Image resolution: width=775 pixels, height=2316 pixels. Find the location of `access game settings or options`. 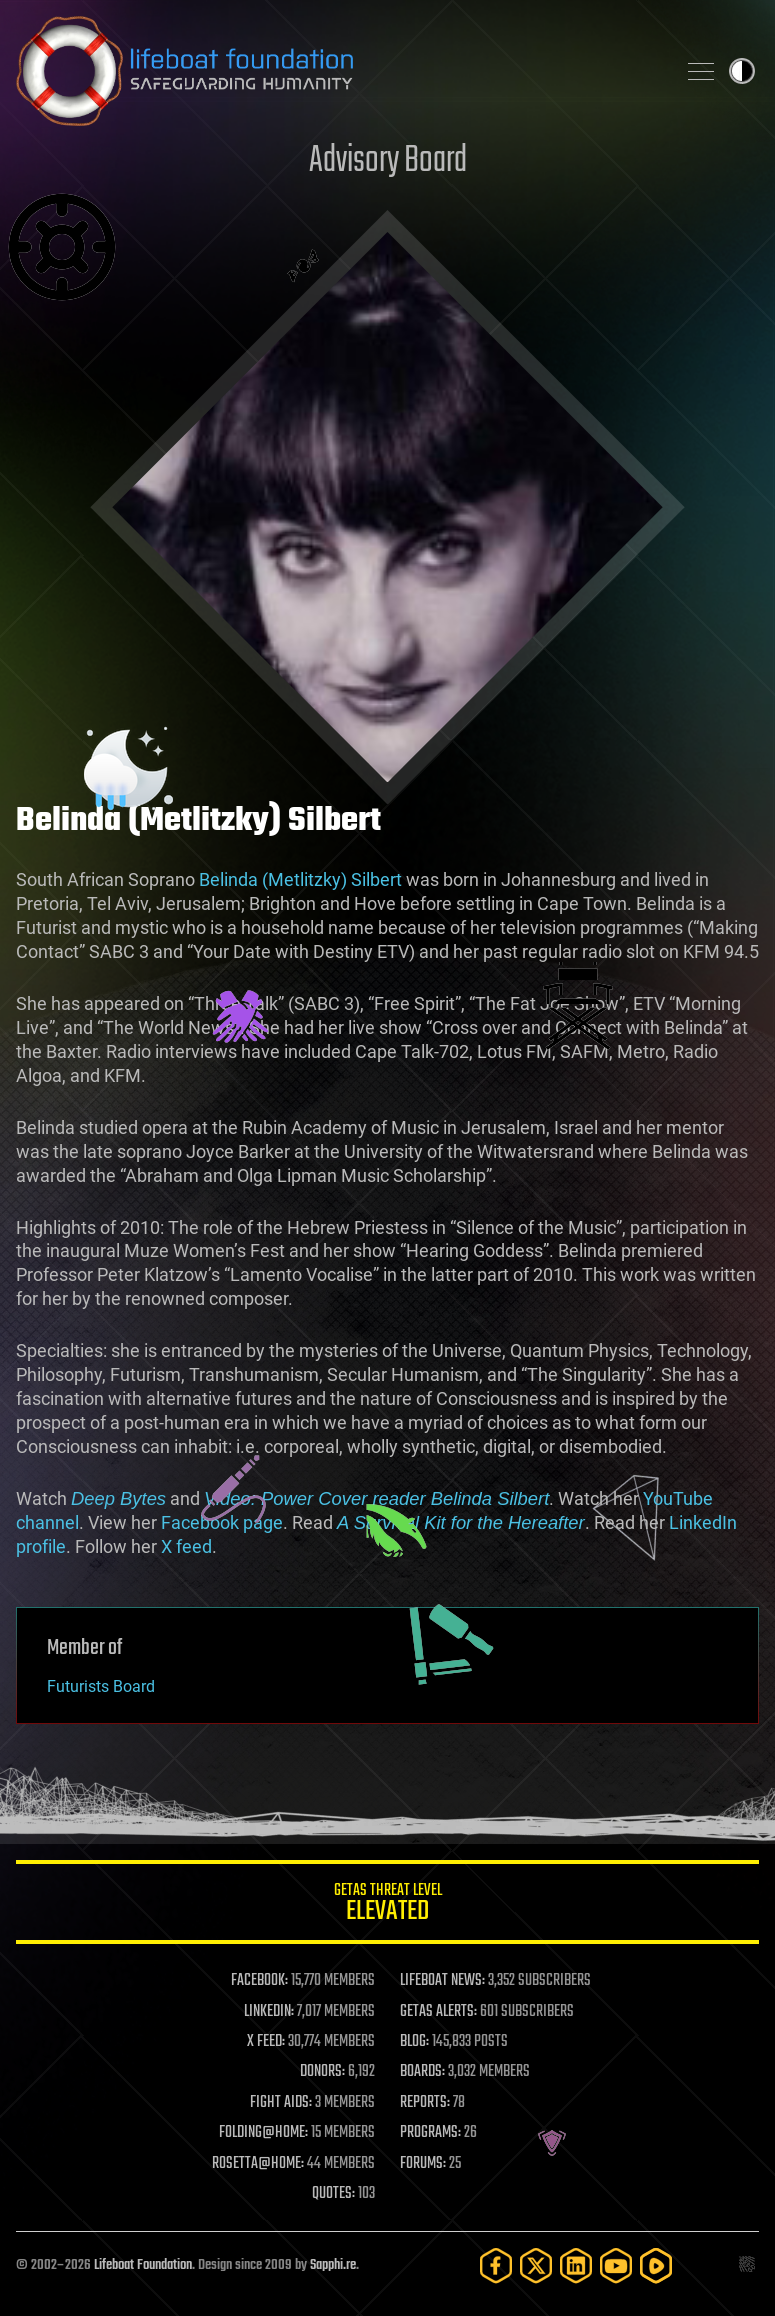

access game settings or options is located at coordinates (62, 247).